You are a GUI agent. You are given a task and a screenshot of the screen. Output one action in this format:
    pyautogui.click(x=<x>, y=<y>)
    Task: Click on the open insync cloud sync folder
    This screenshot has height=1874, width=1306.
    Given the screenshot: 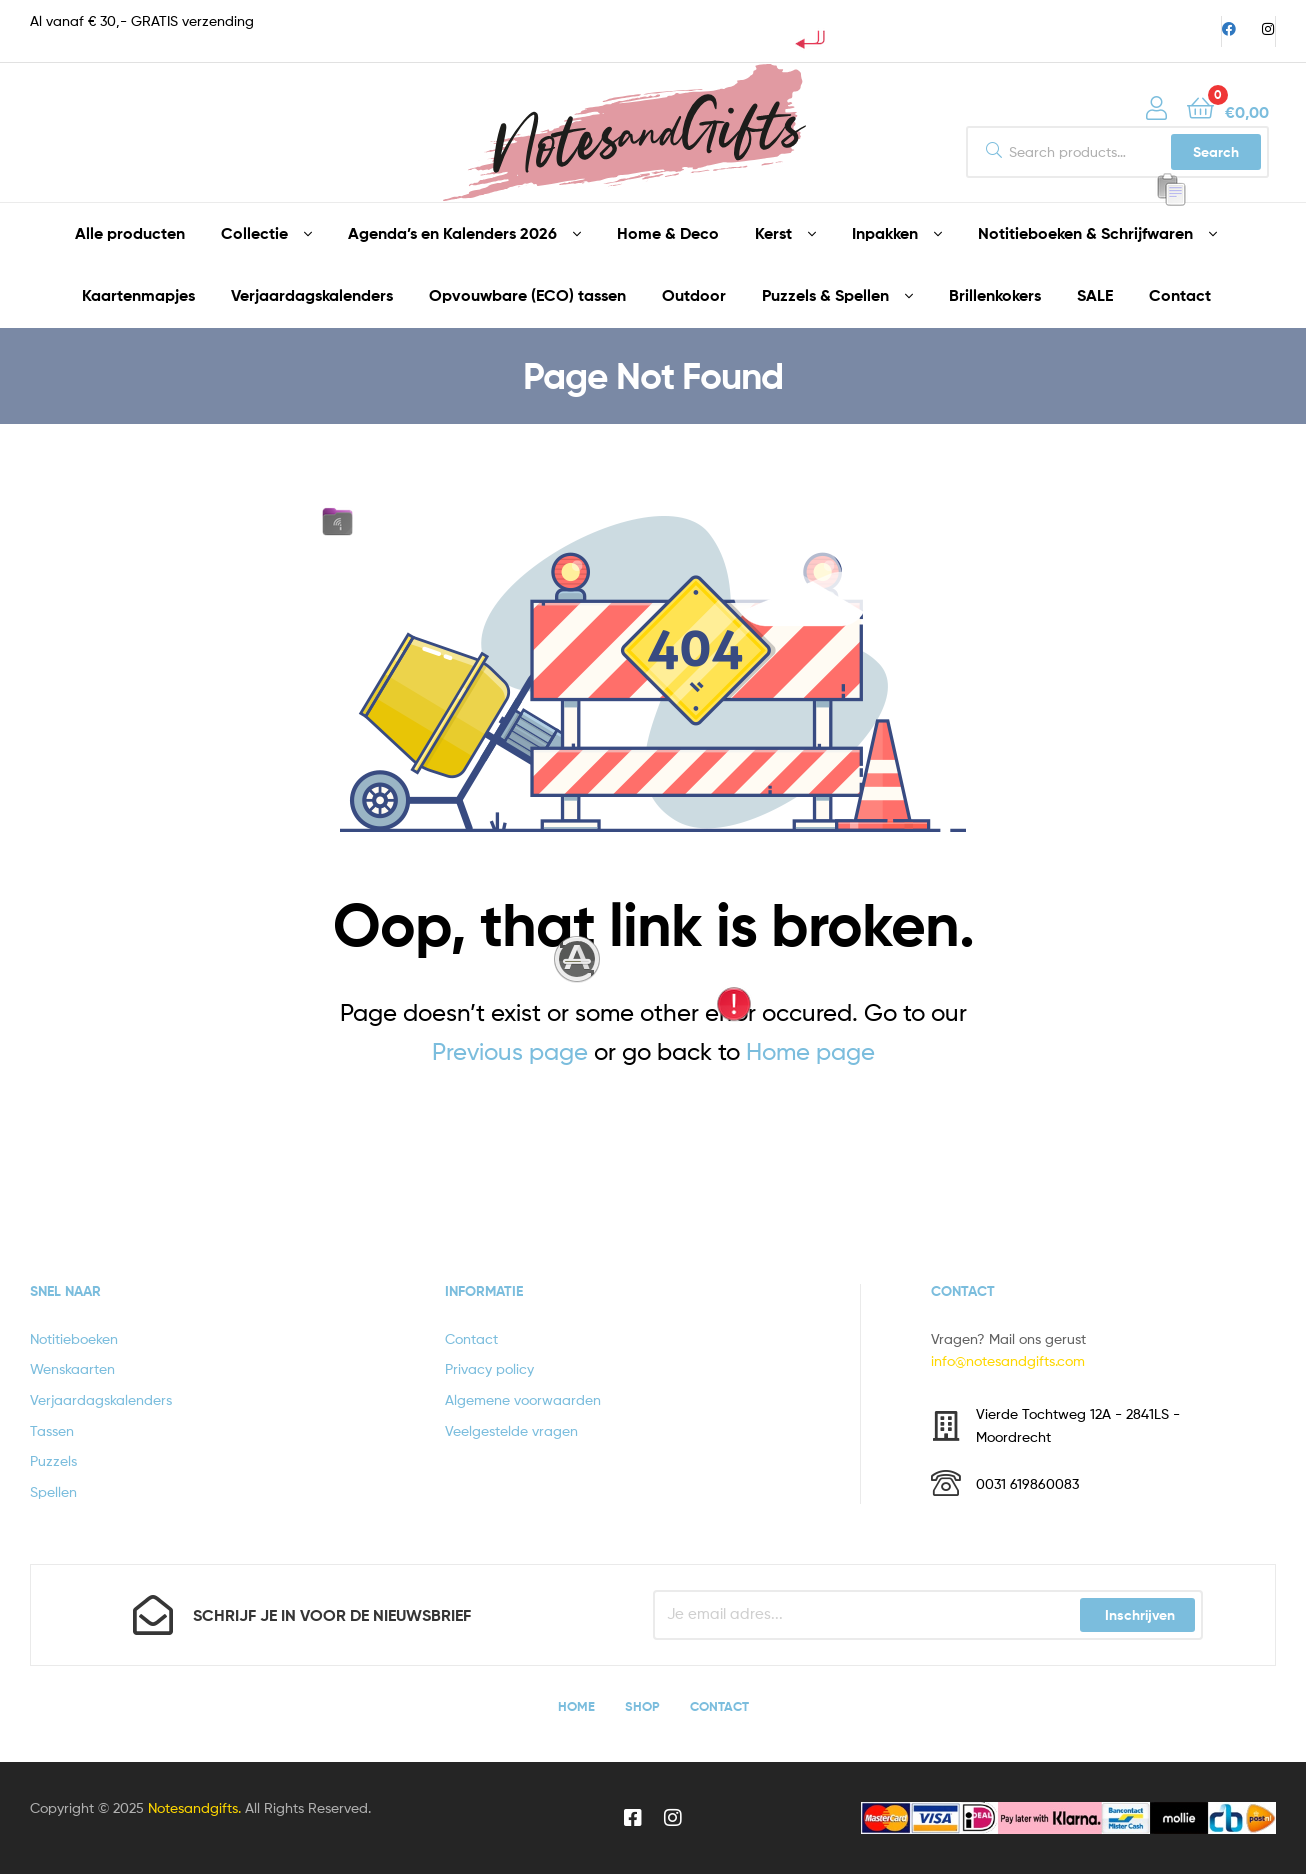 What is the action you would take?
    pyautogui.click(x=337, y=521)
    